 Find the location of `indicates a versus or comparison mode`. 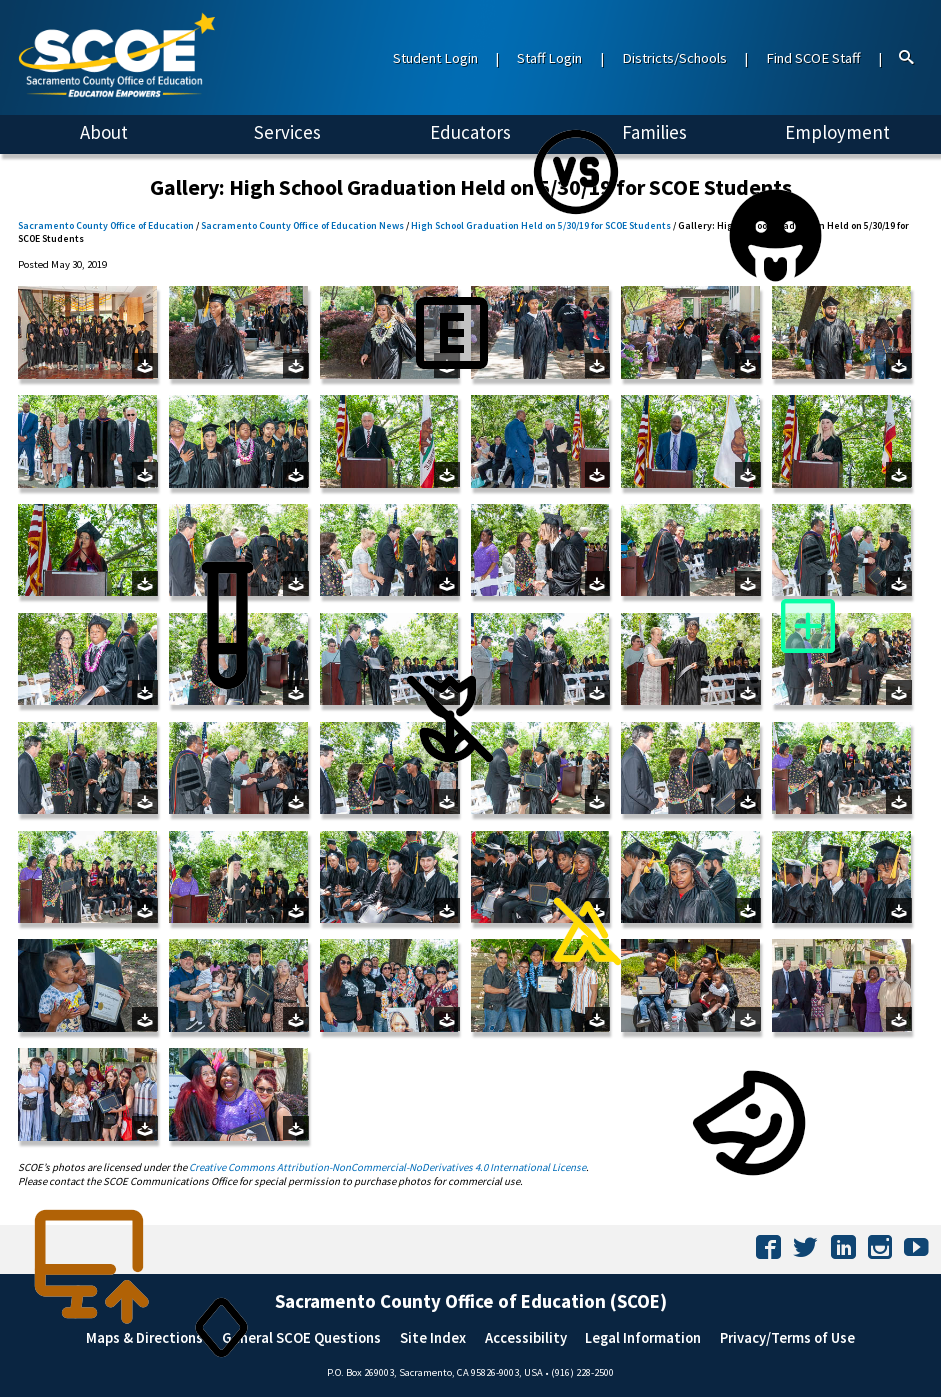

indicates a versus or comparison mode is located at coordinates (576, 172).